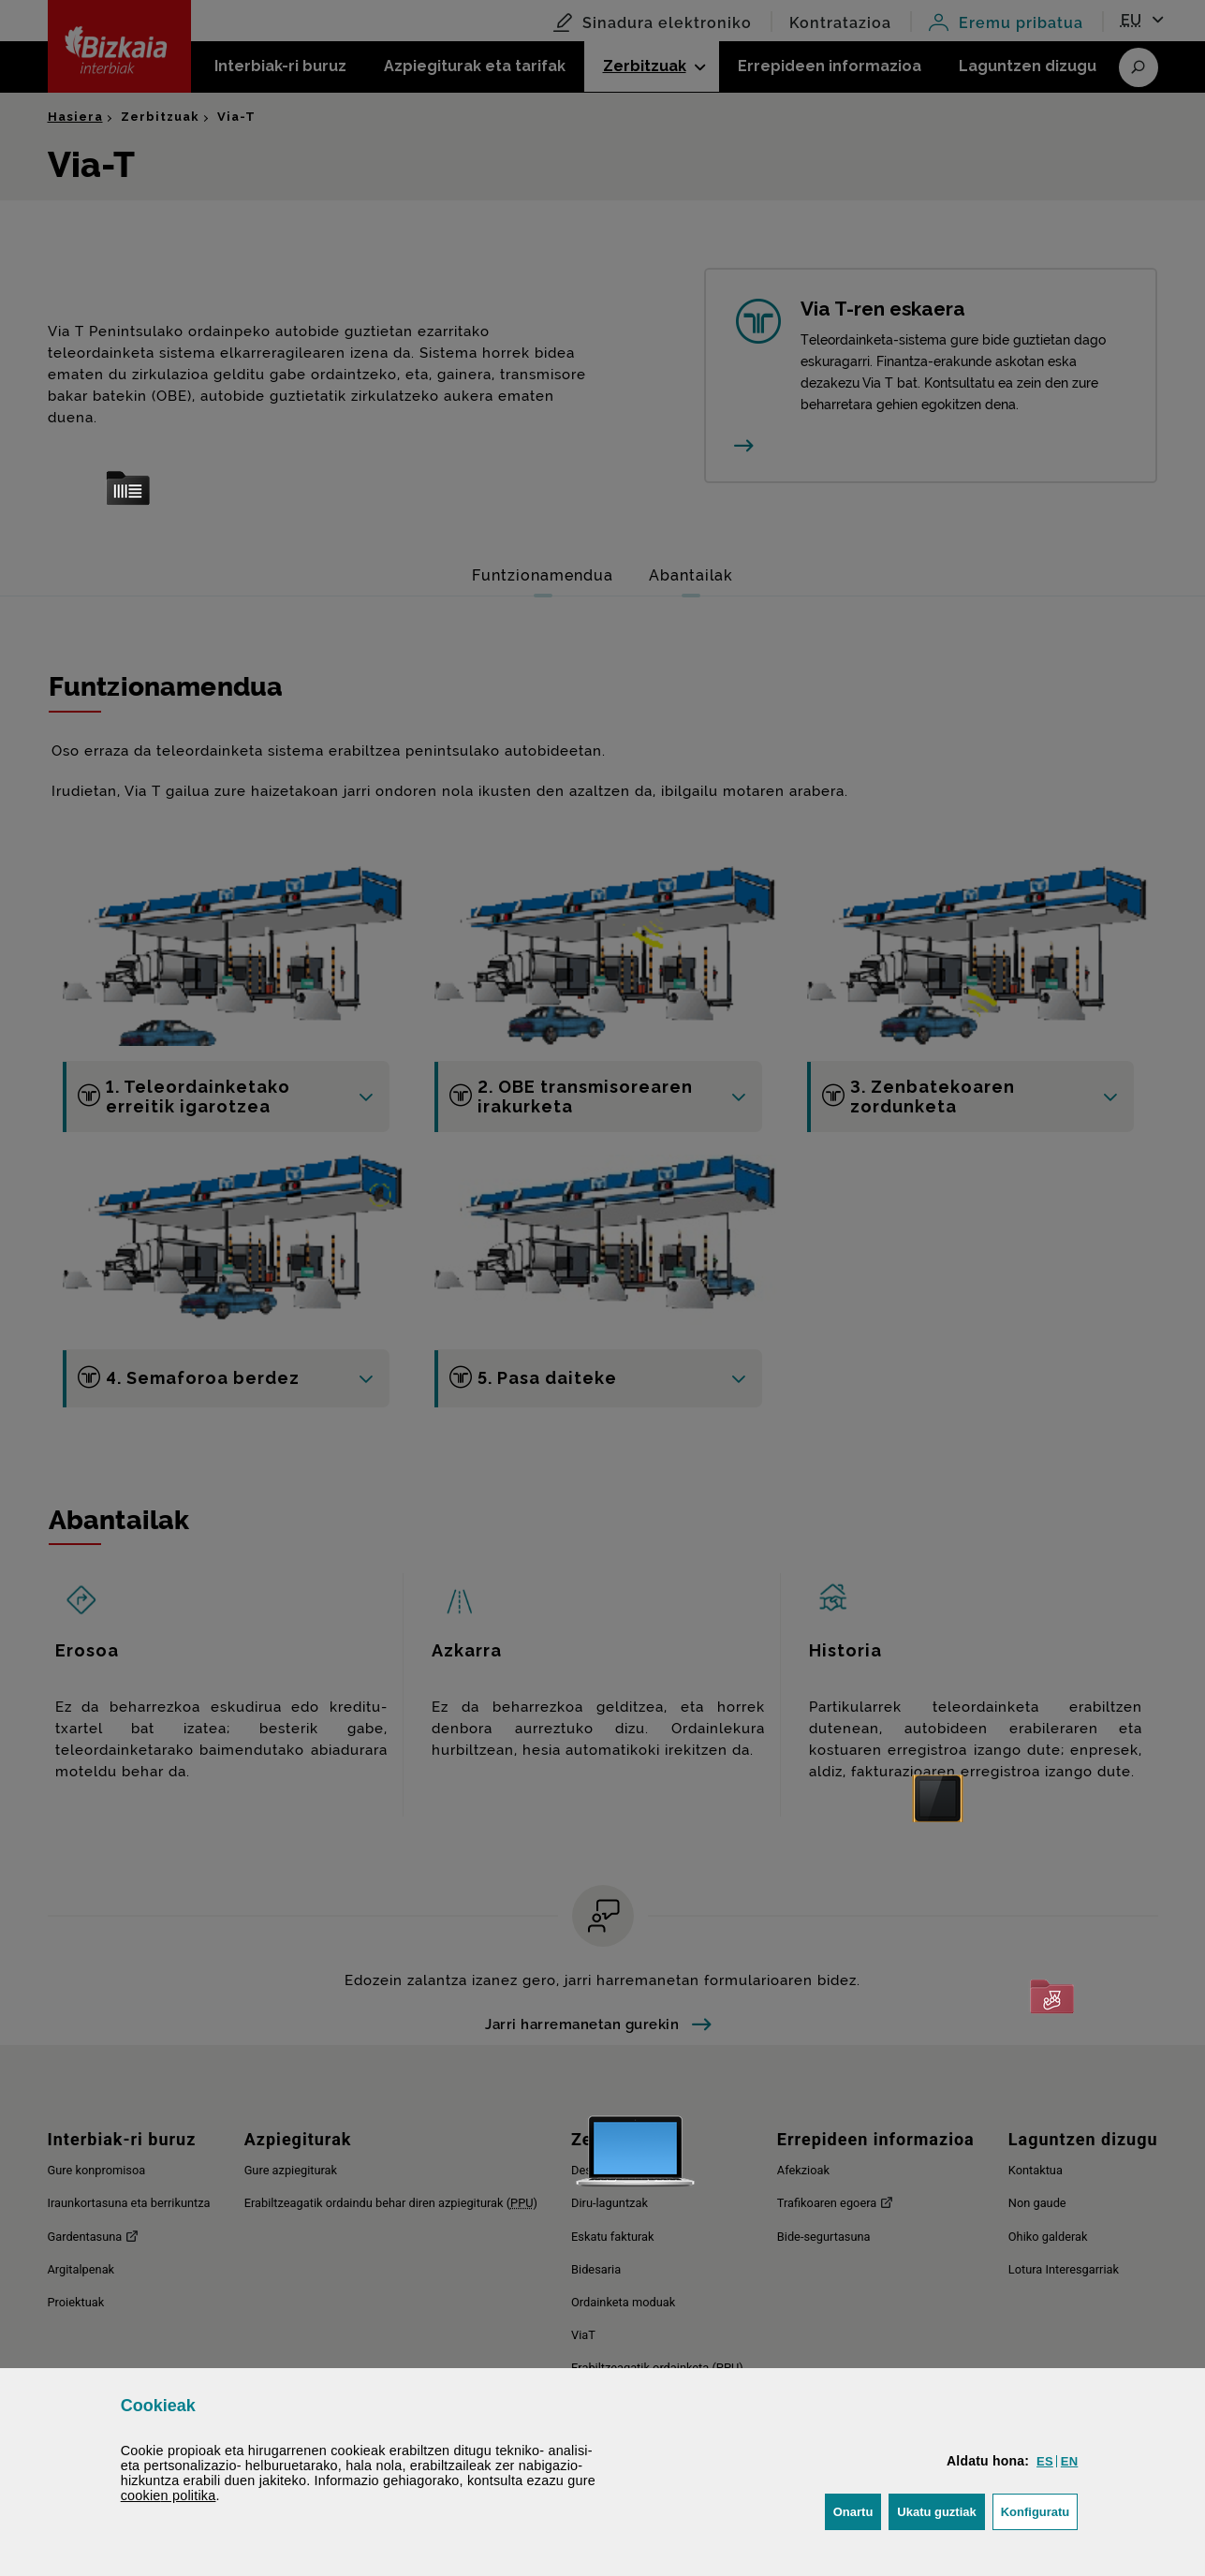 Image resolution: width=1205 pixels, height=2576 pixels. What do you see at coordinates (1051, 1997) in the screenshot?
I see `folder containing jest testing framework files` at bounding box center [1051, 1997].